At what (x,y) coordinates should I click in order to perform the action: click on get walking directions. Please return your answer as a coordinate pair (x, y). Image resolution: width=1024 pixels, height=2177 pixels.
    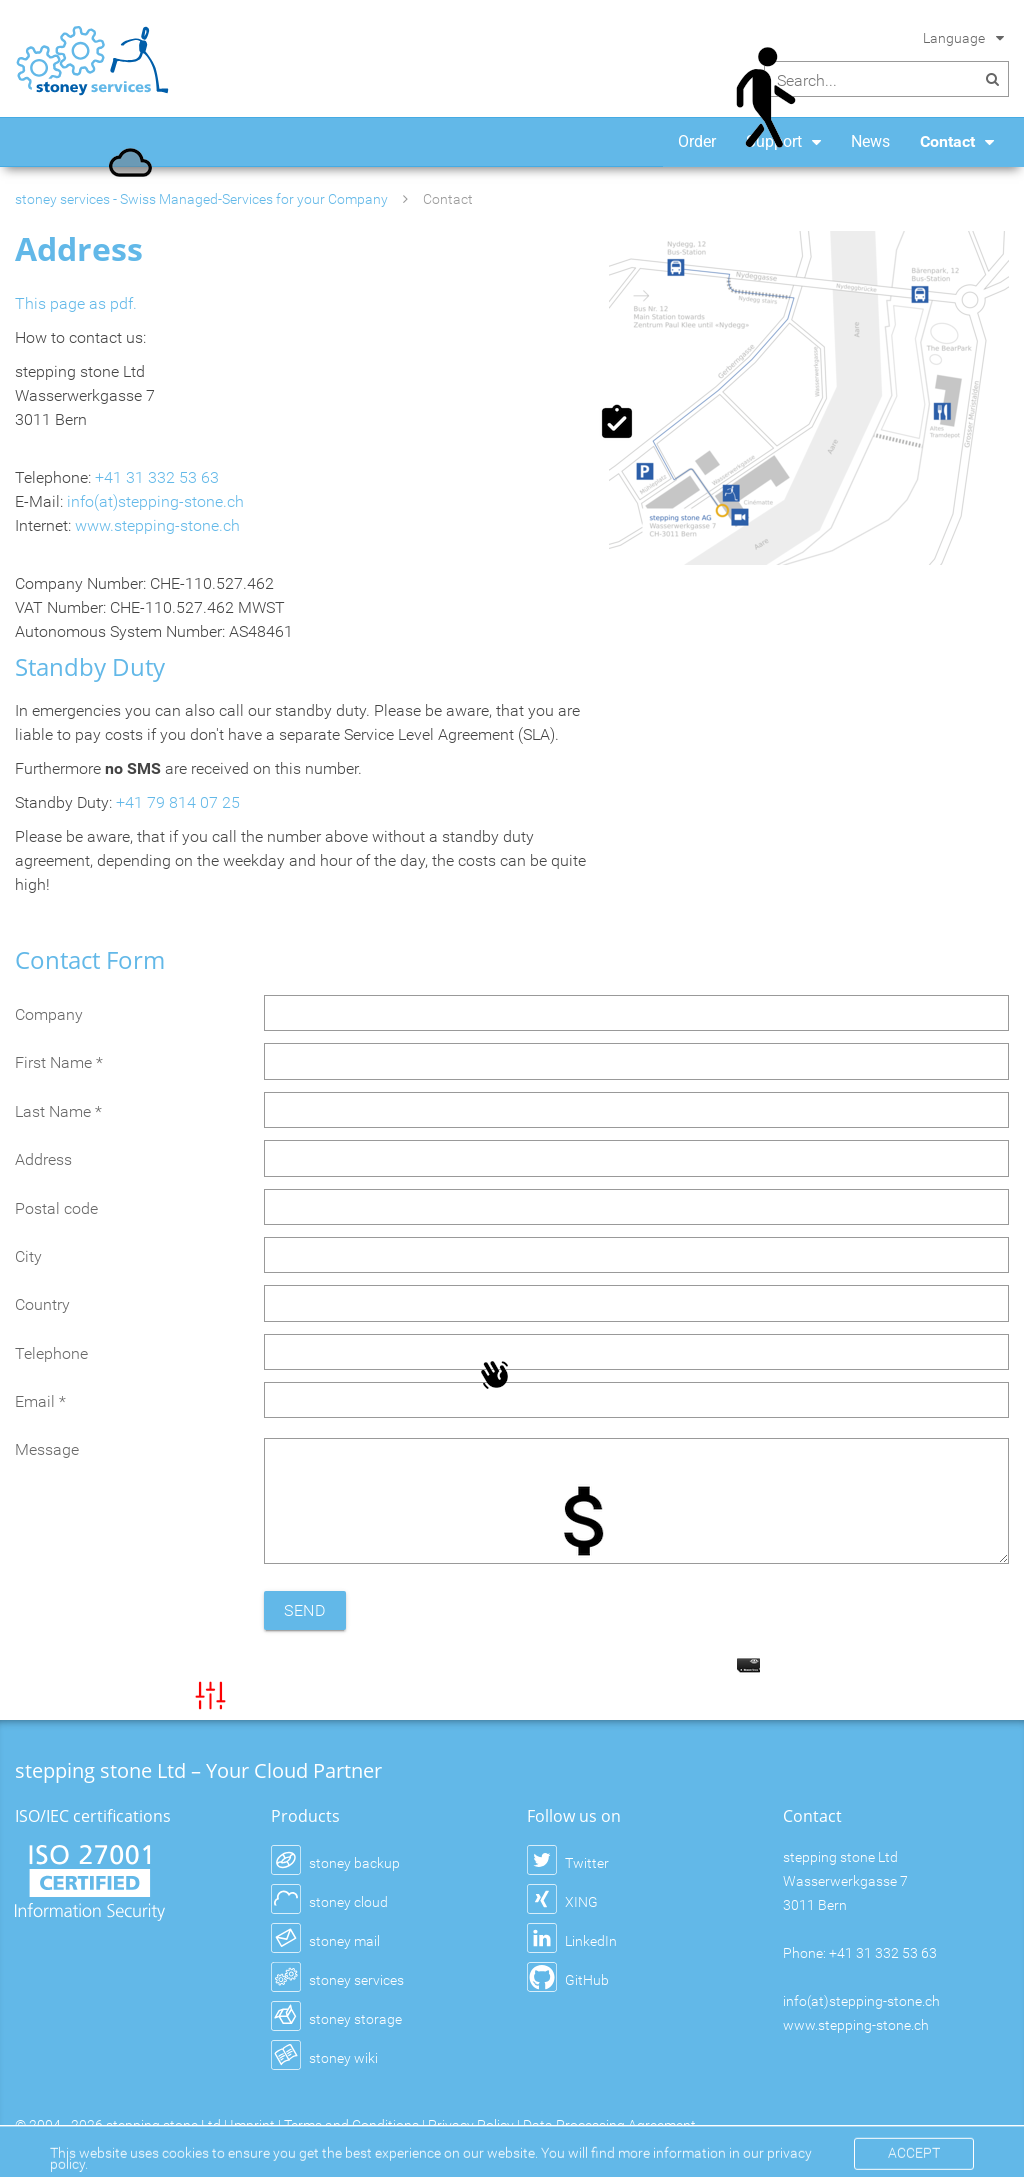
    Looking at the image, I should click on (767, 96).